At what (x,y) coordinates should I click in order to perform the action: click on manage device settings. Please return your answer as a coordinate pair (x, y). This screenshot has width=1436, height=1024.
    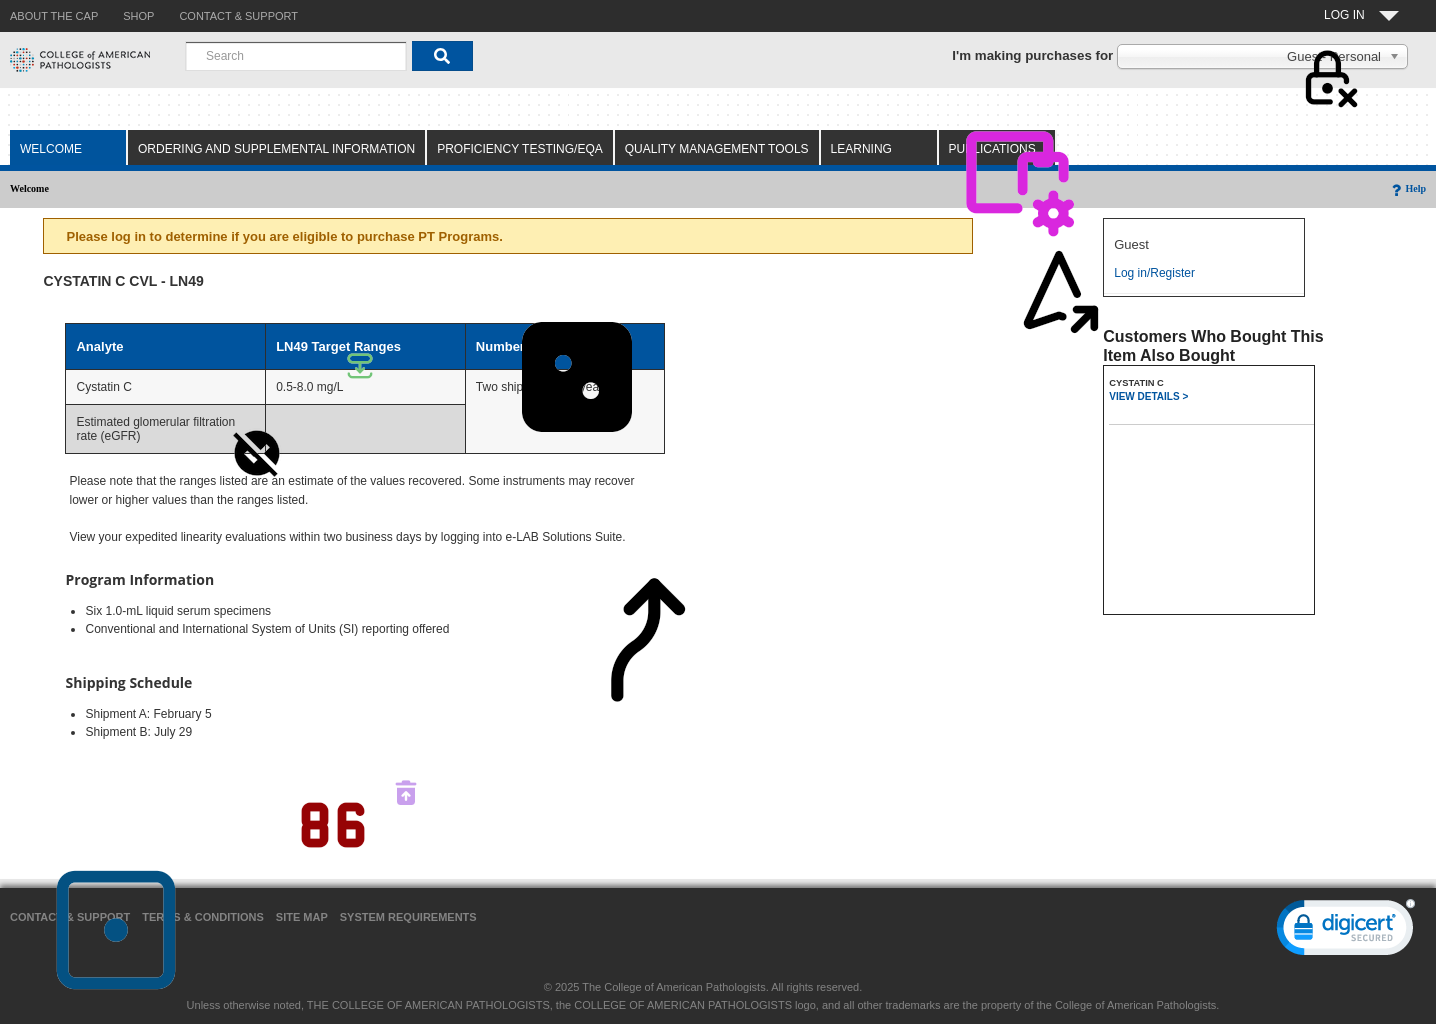
    Looking at the image, I should click on (1017, 177).